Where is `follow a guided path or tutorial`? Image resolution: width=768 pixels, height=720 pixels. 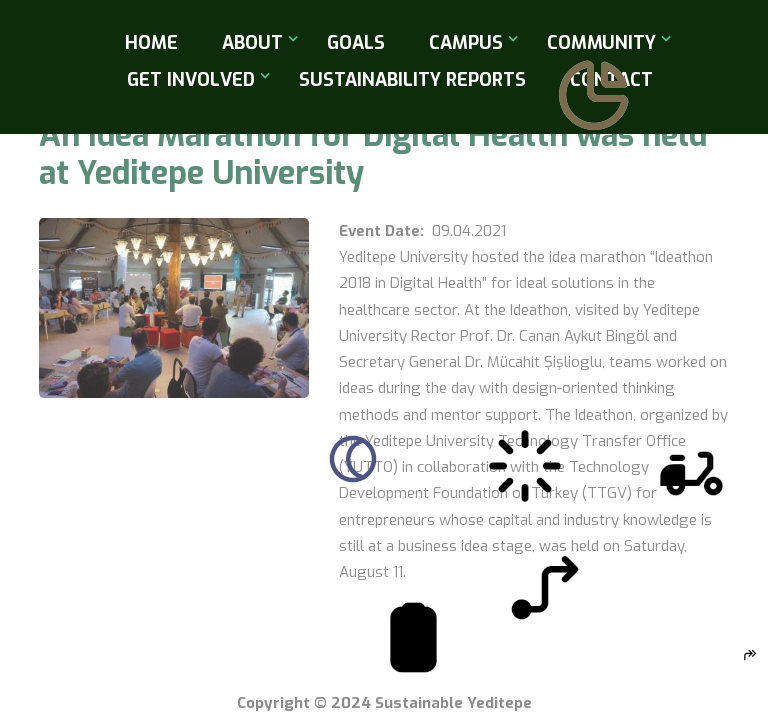 follow a guided path or tutorial is located at coordinates (545, 586).